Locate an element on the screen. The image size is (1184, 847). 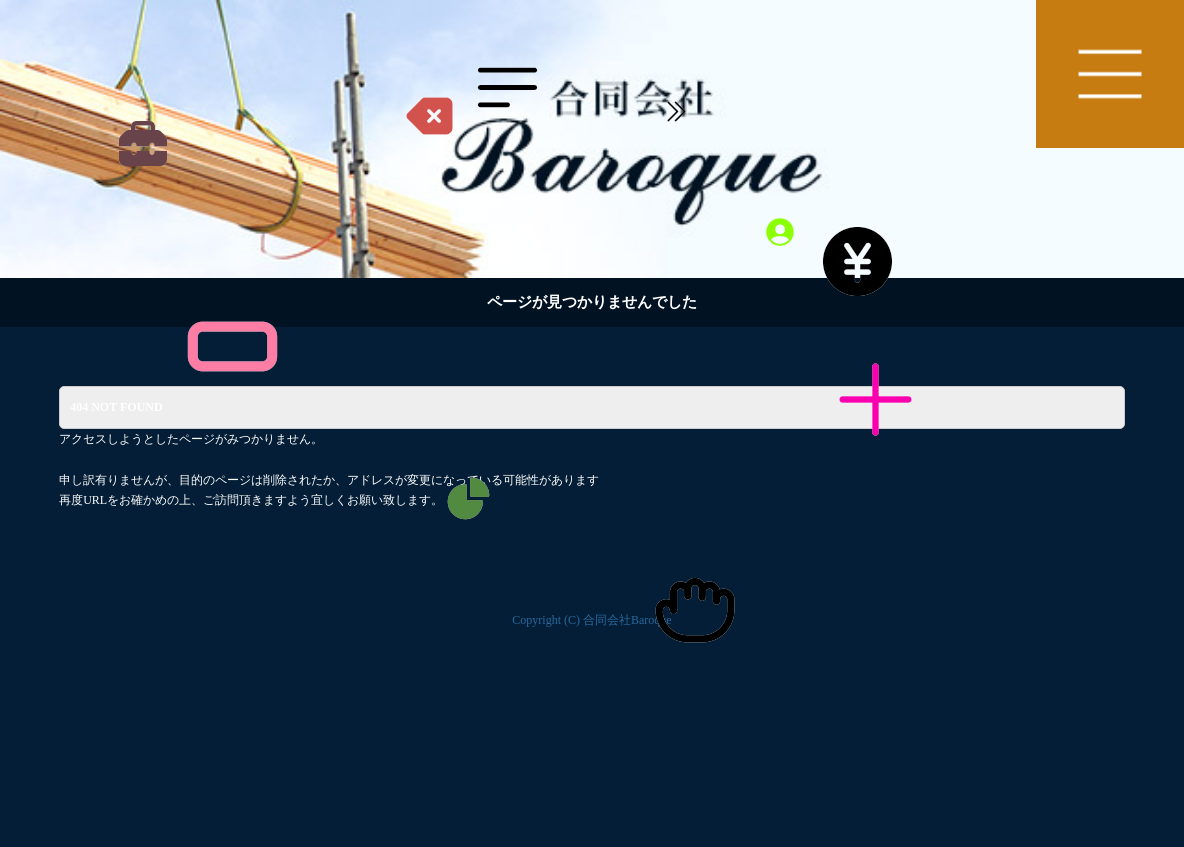
view analytics or statistics breakdown is located at coordinates (468, 498).